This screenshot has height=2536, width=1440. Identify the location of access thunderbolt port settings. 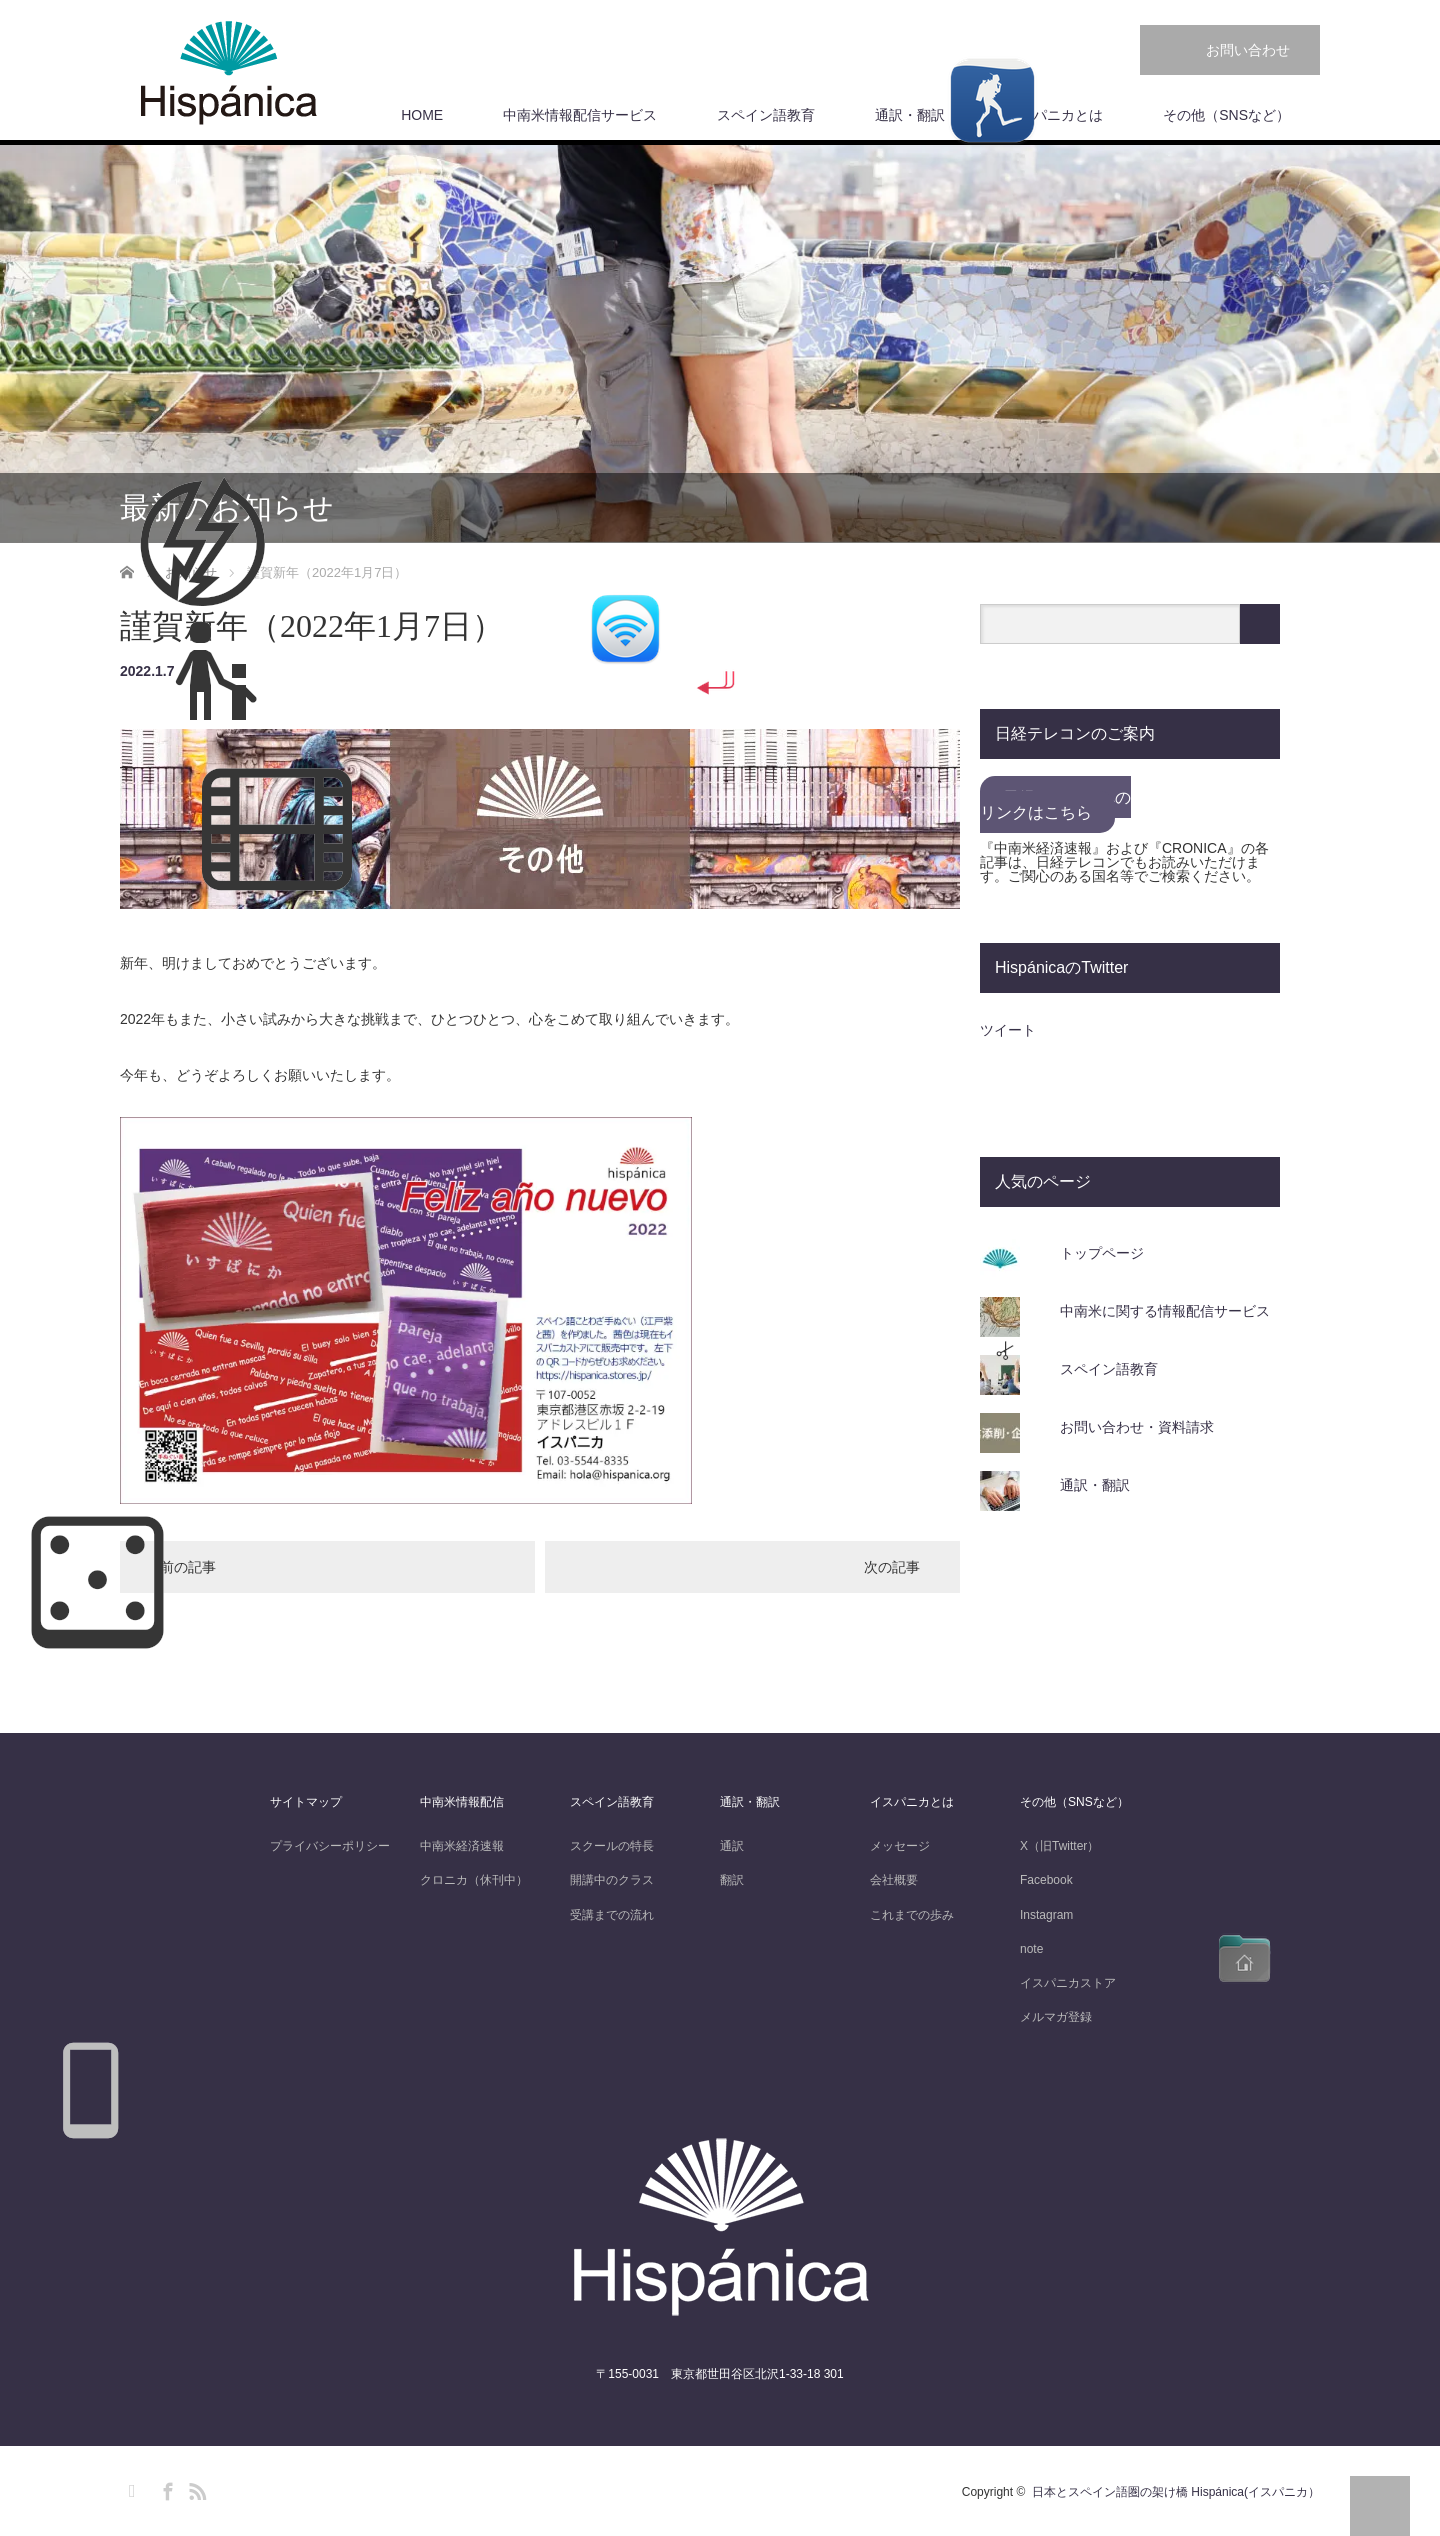
(202, 543).